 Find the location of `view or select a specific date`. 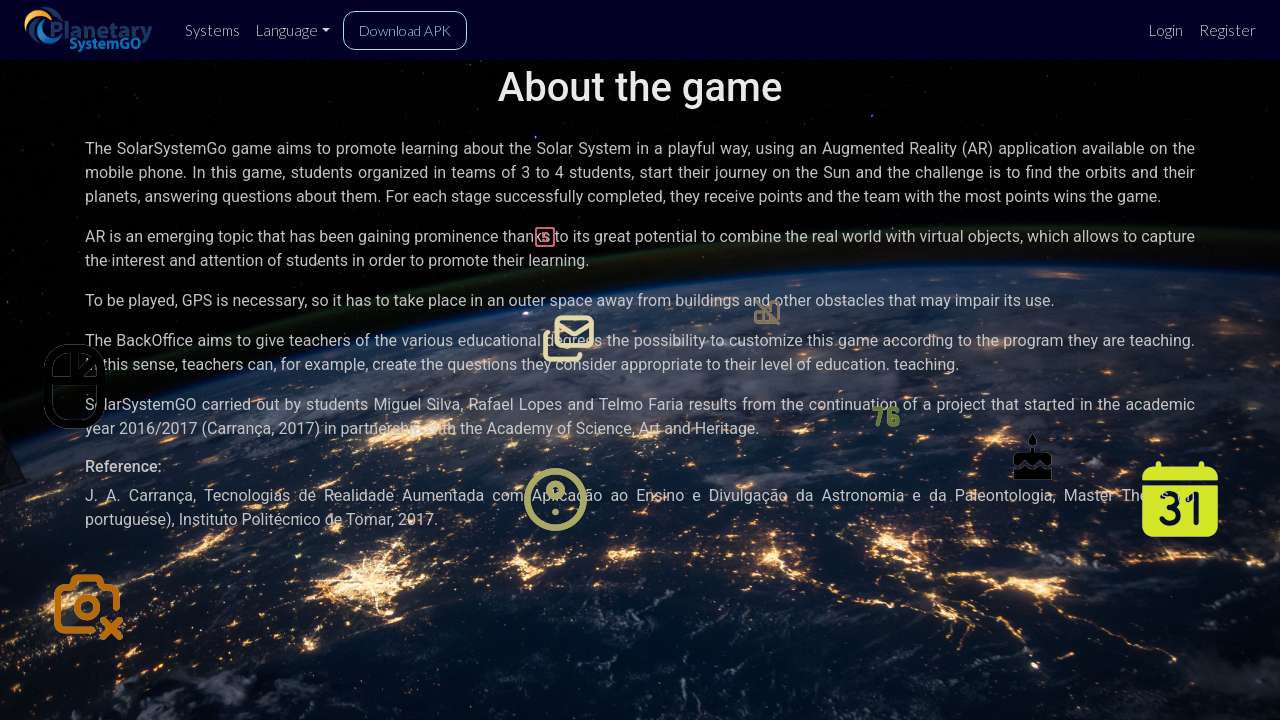

view or select a specific date is located at coordinates (1180, 499).